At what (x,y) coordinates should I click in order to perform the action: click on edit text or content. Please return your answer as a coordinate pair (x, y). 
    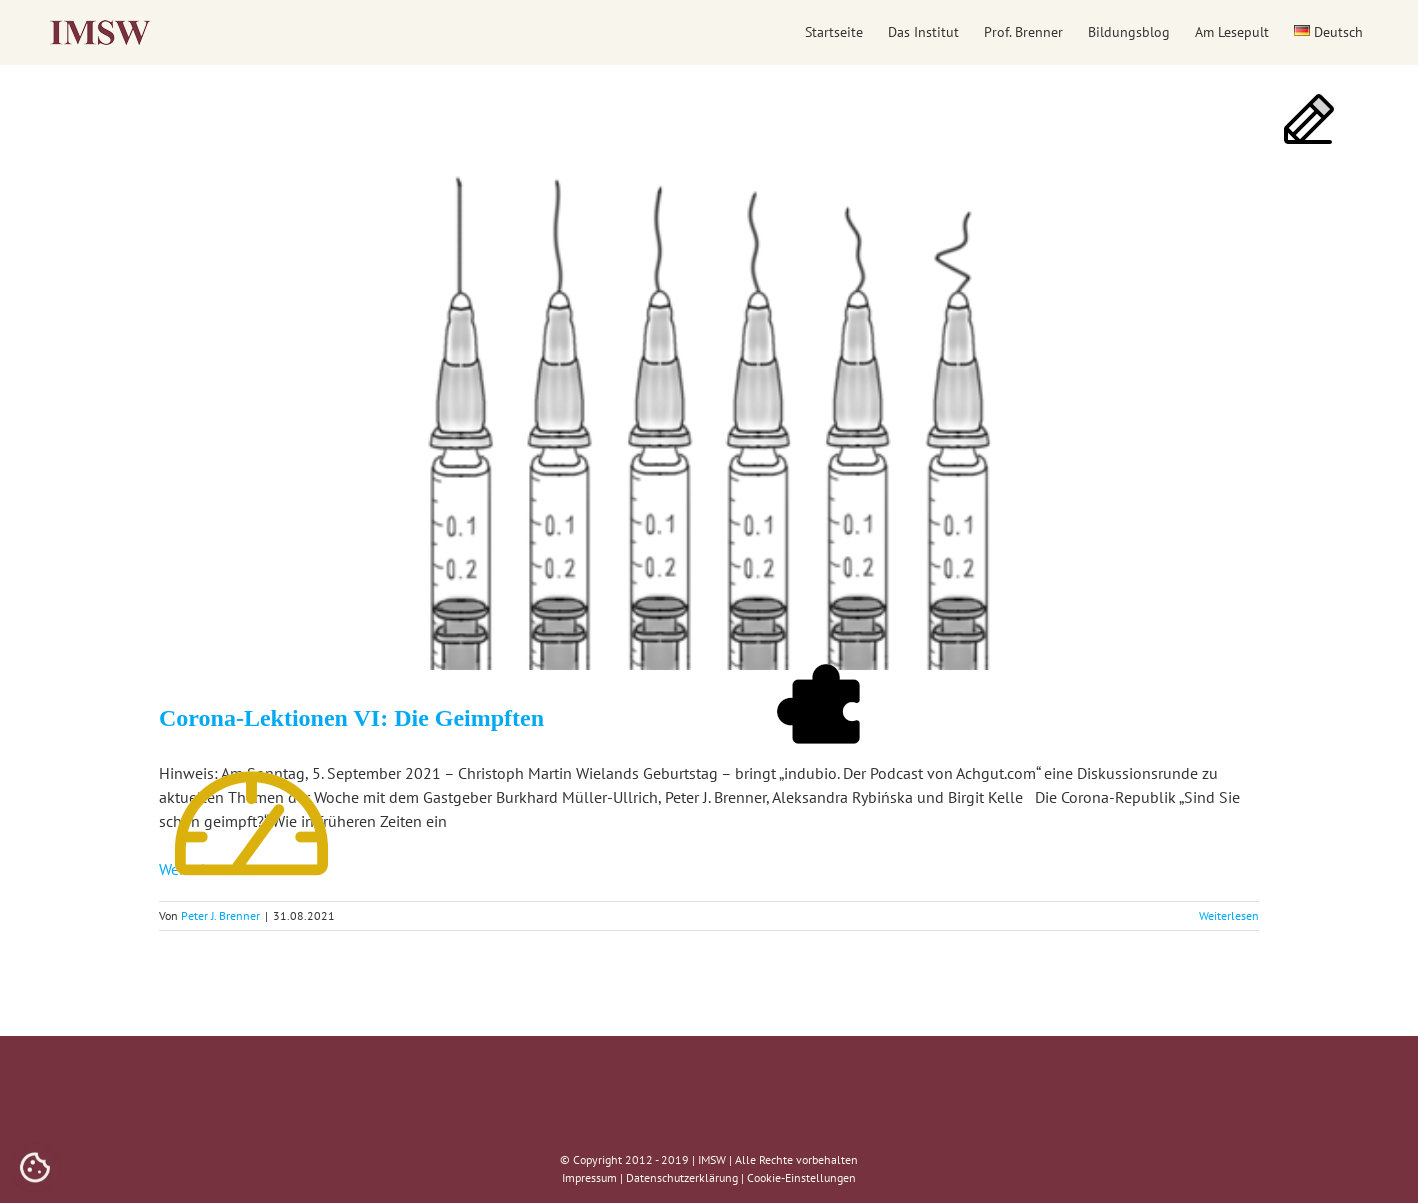
    Looking at the image, I should click on (1308, 120).